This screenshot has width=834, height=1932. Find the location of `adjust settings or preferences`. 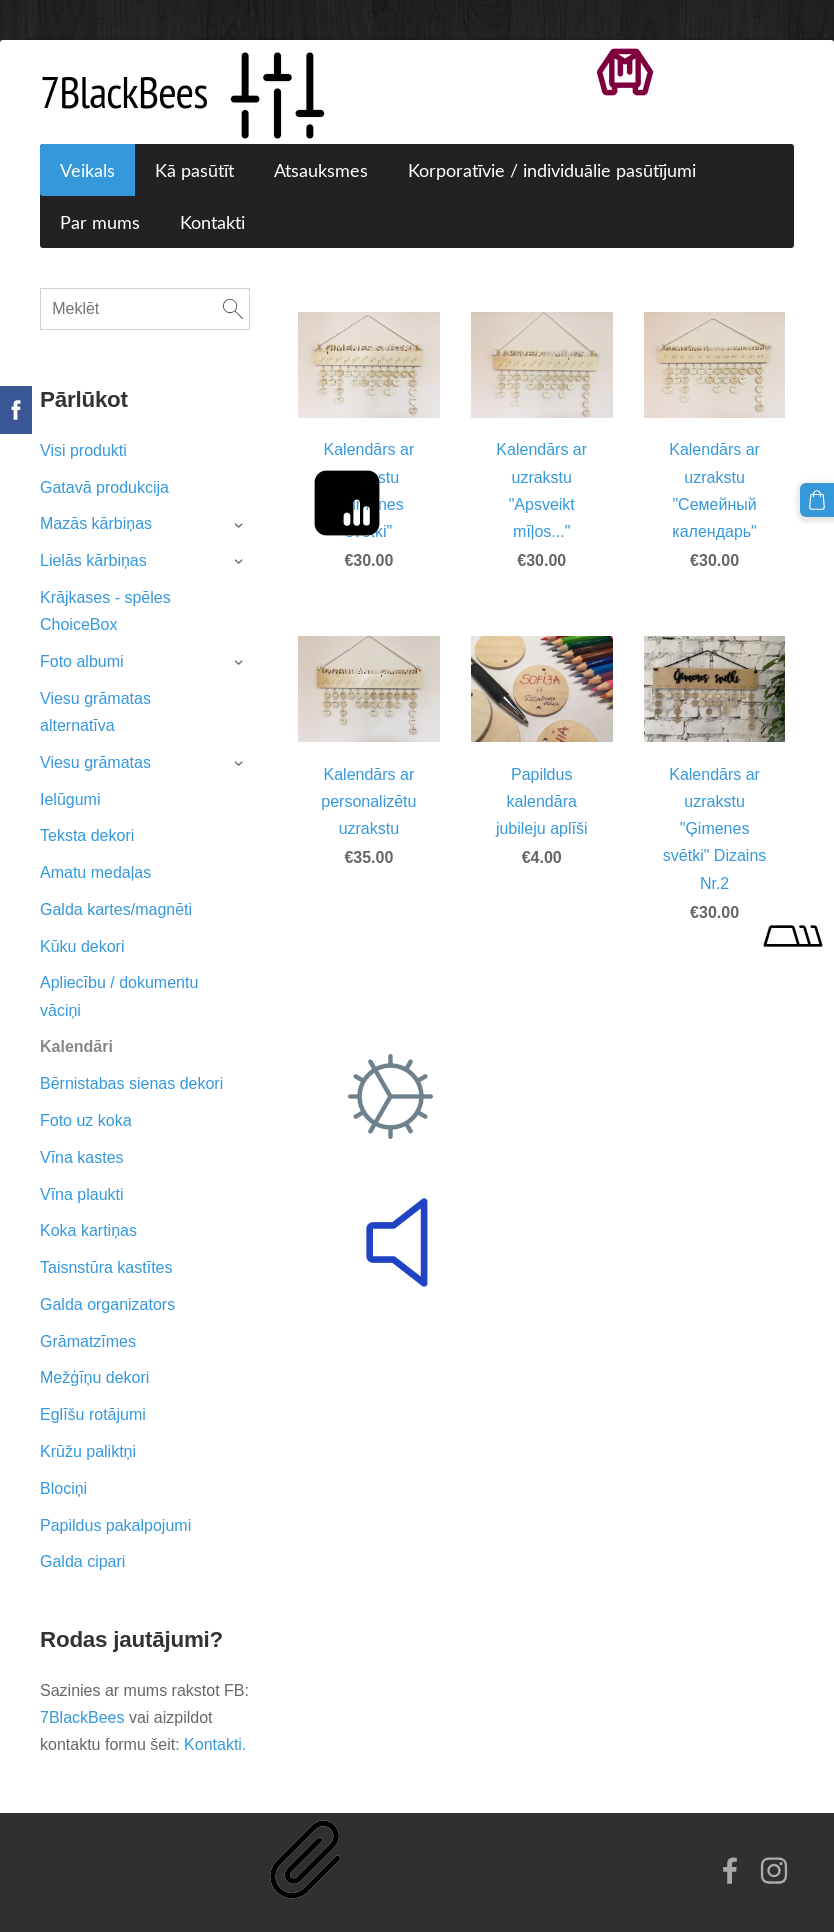

adjust settings or preferences is located at coordinates (277, 95).